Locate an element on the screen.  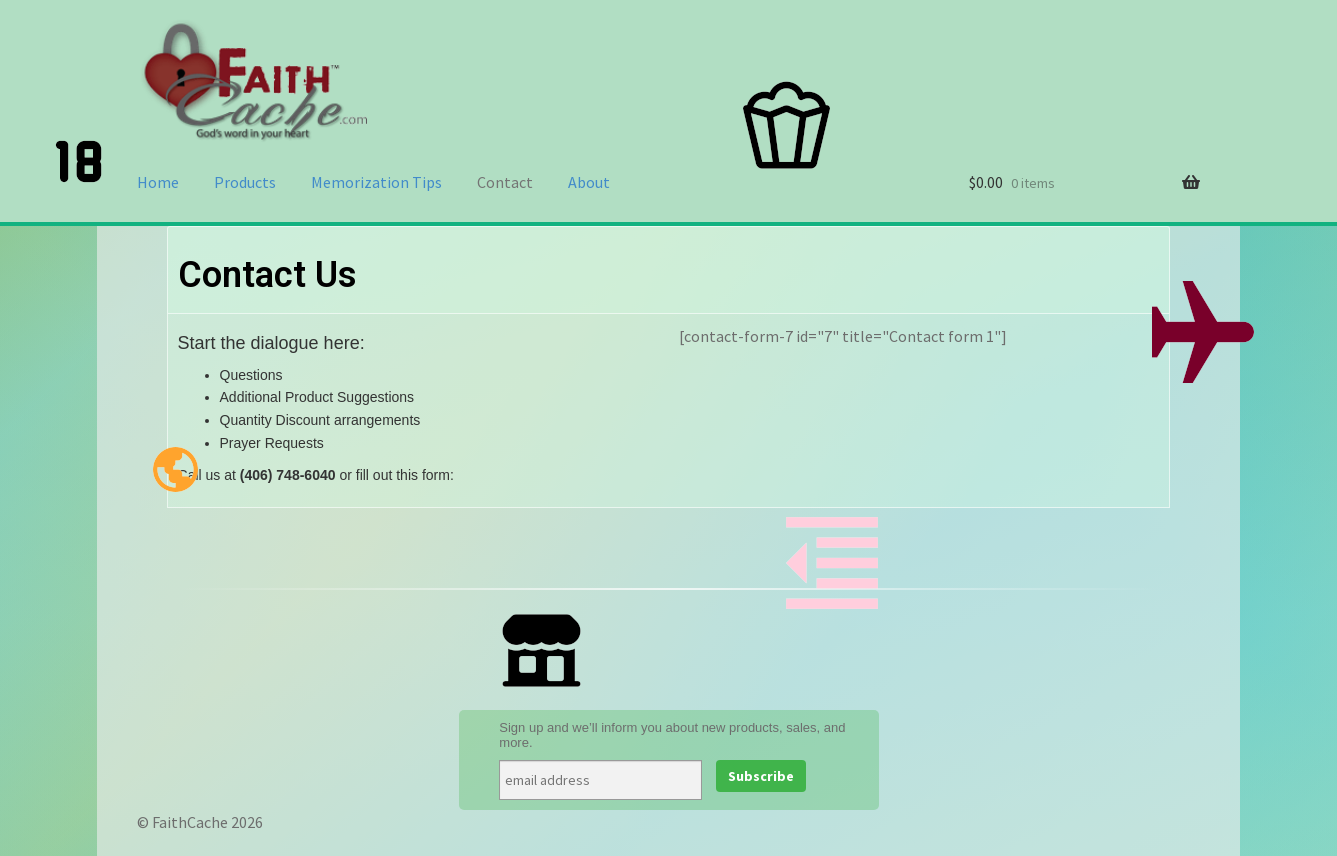
access movies or entertainment section is located at coordinates (786, 128).